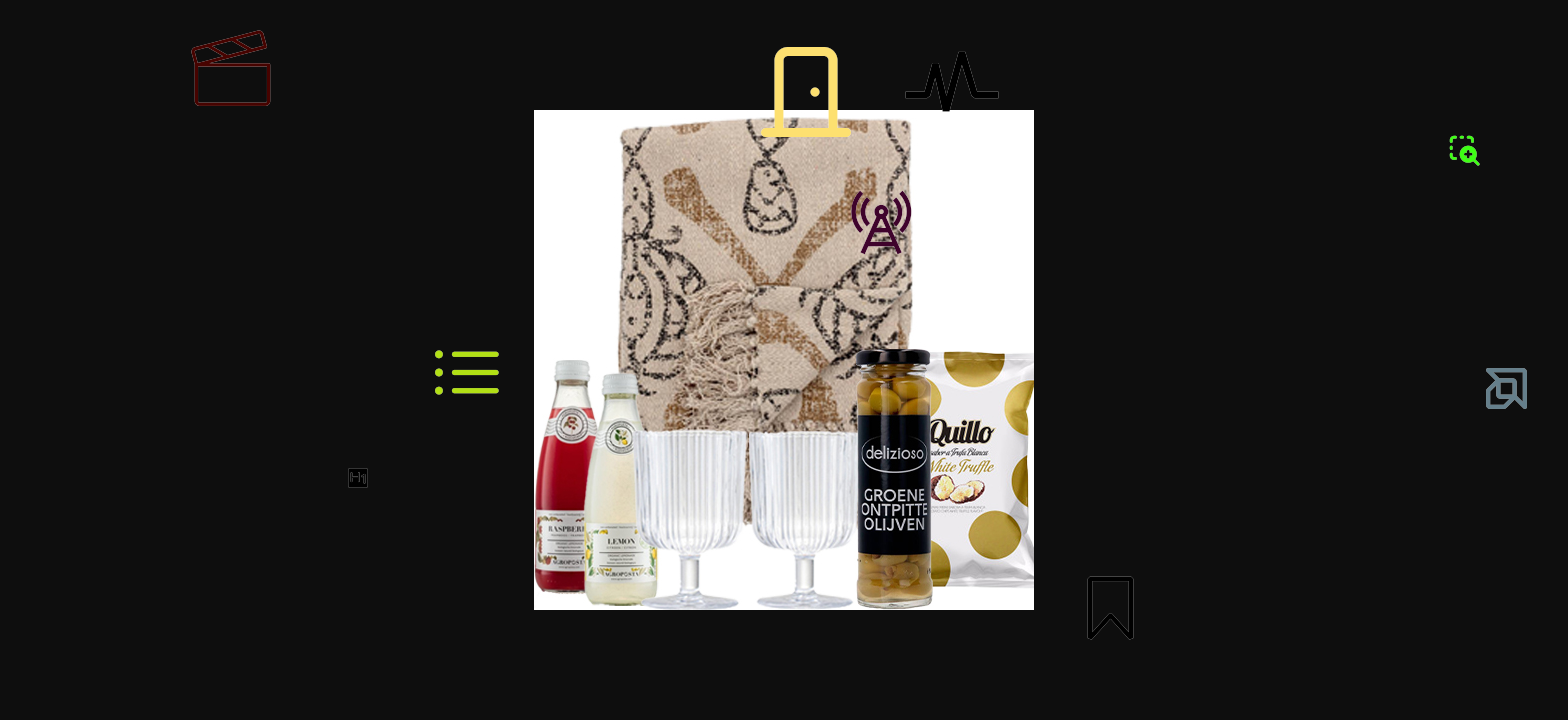  What do you see at coordinates (358, 478) in the screenshot?
I see `format text as heading level 1` at bounding box center [358, 478].